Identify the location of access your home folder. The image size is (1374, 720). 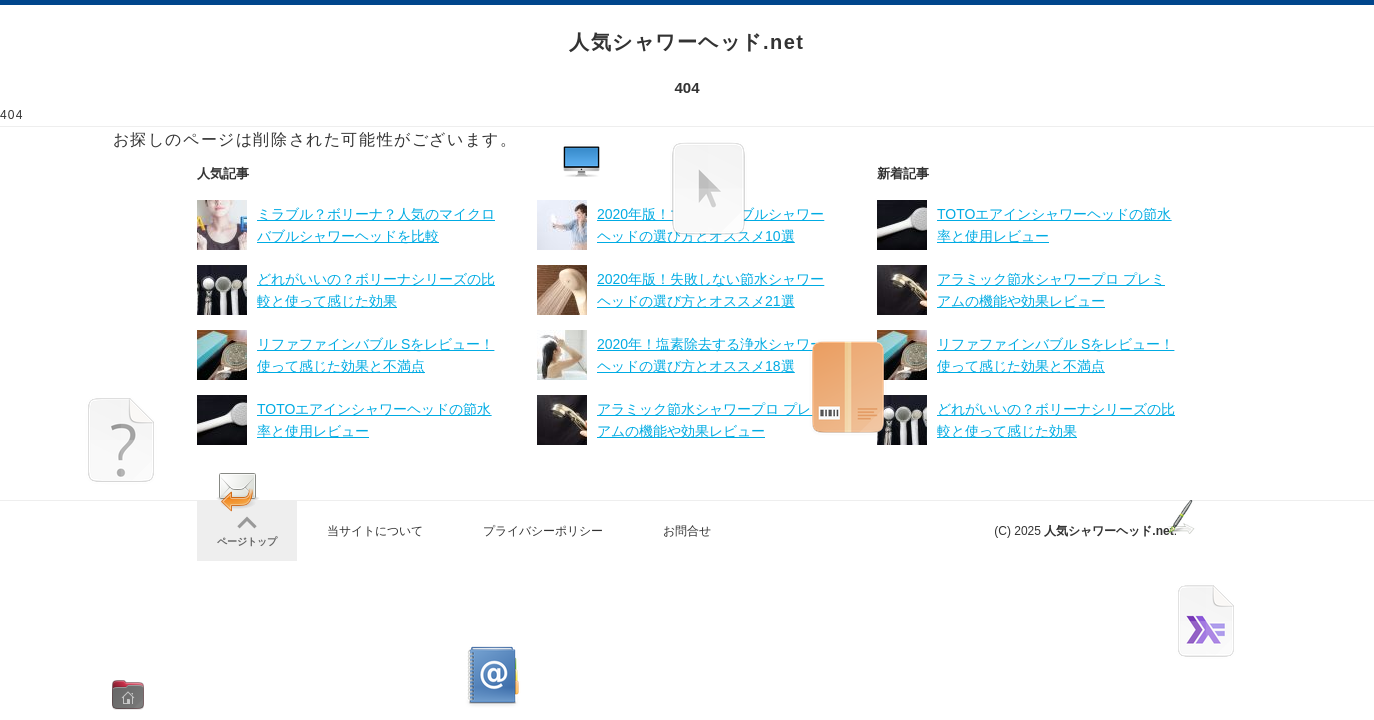
(128, 694).